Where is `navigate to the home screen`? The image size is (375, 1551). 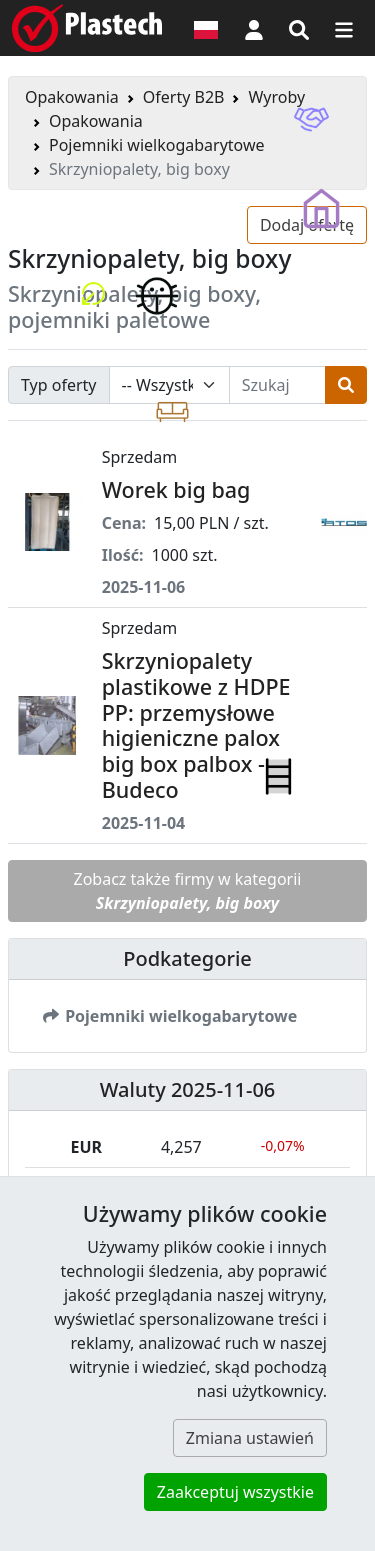
navigate to the home screen is located at coordinates (321, 208).